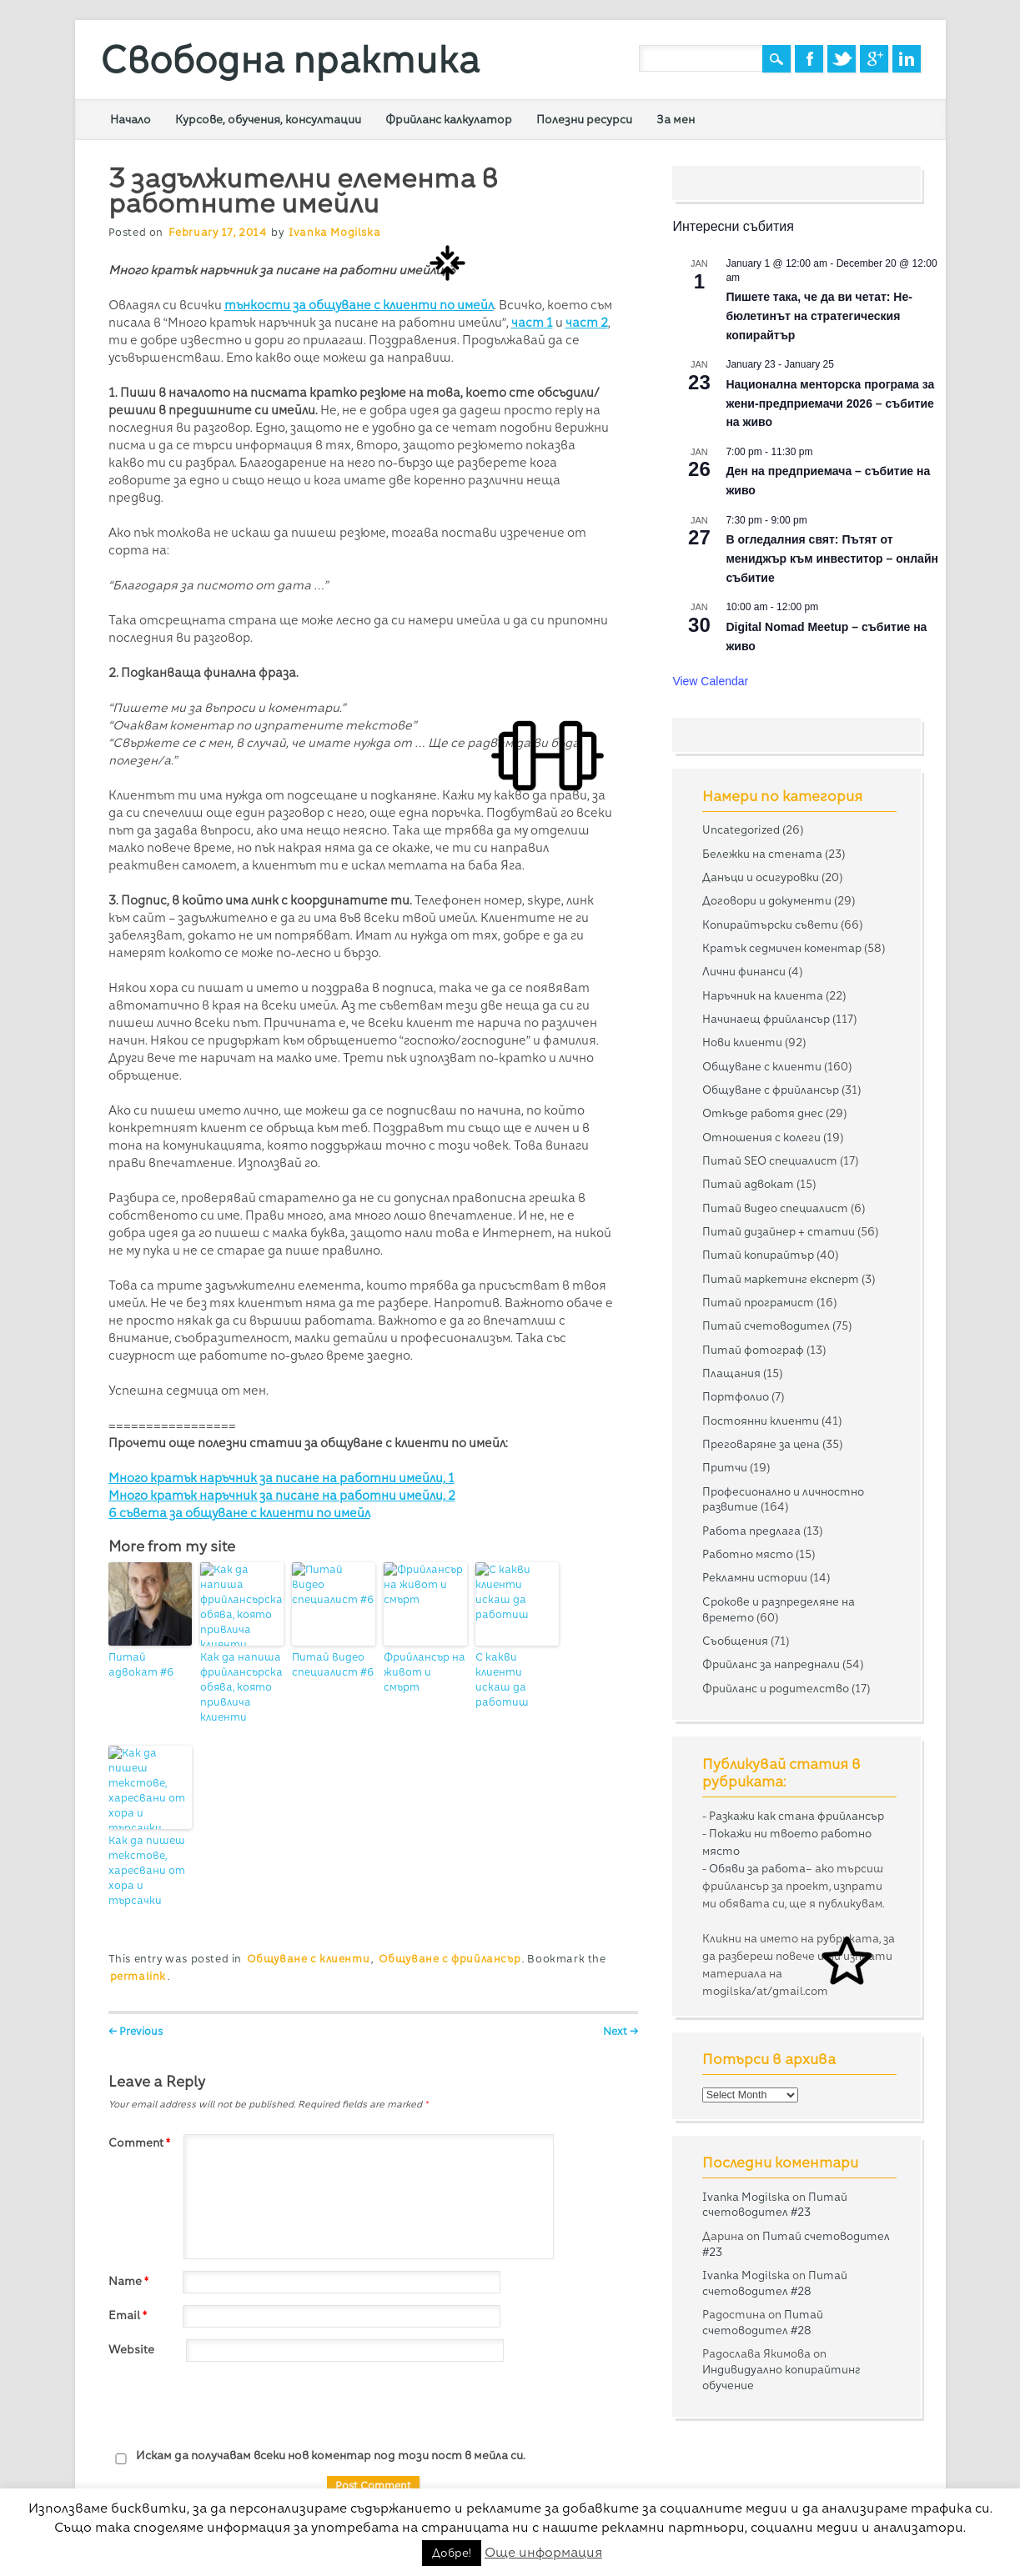 The height and width of the screenshot is (2576, 1020). I want to click on access workout or fitness features, so click(547, 755).